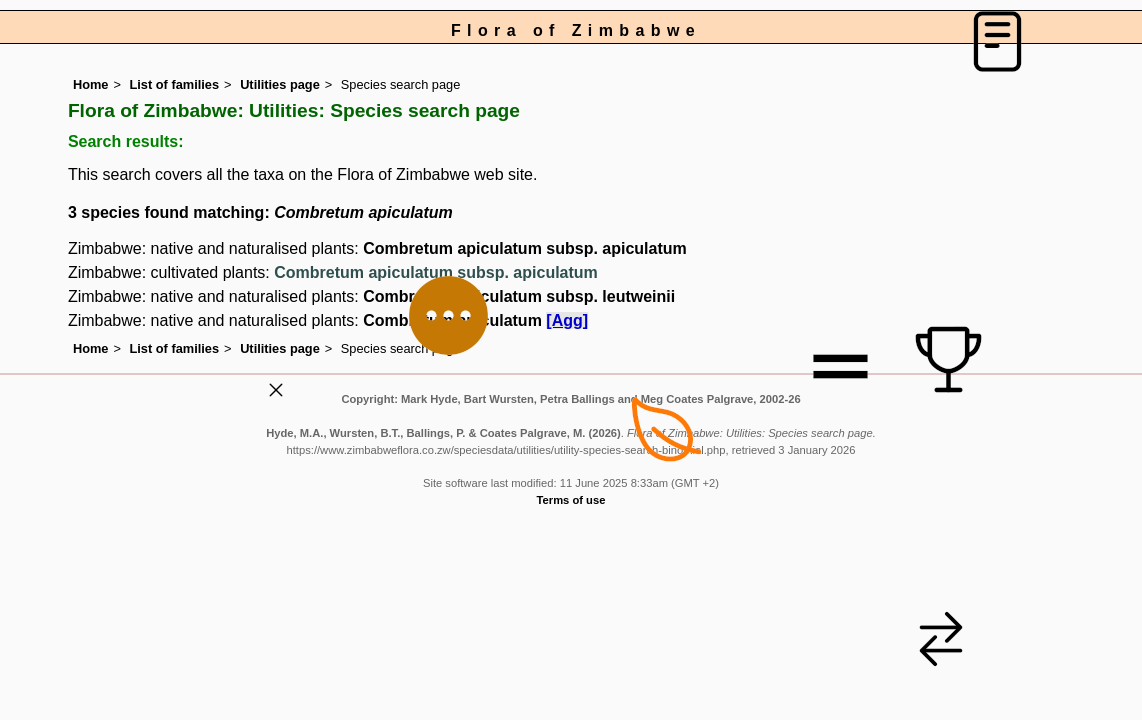 The height and width of the screenshot is (720, 1142). What do you see at coordinates (997, 41) in the screenshot?
I see `open reader mode for distraction-free viewing` at bounding box center [997, 41].